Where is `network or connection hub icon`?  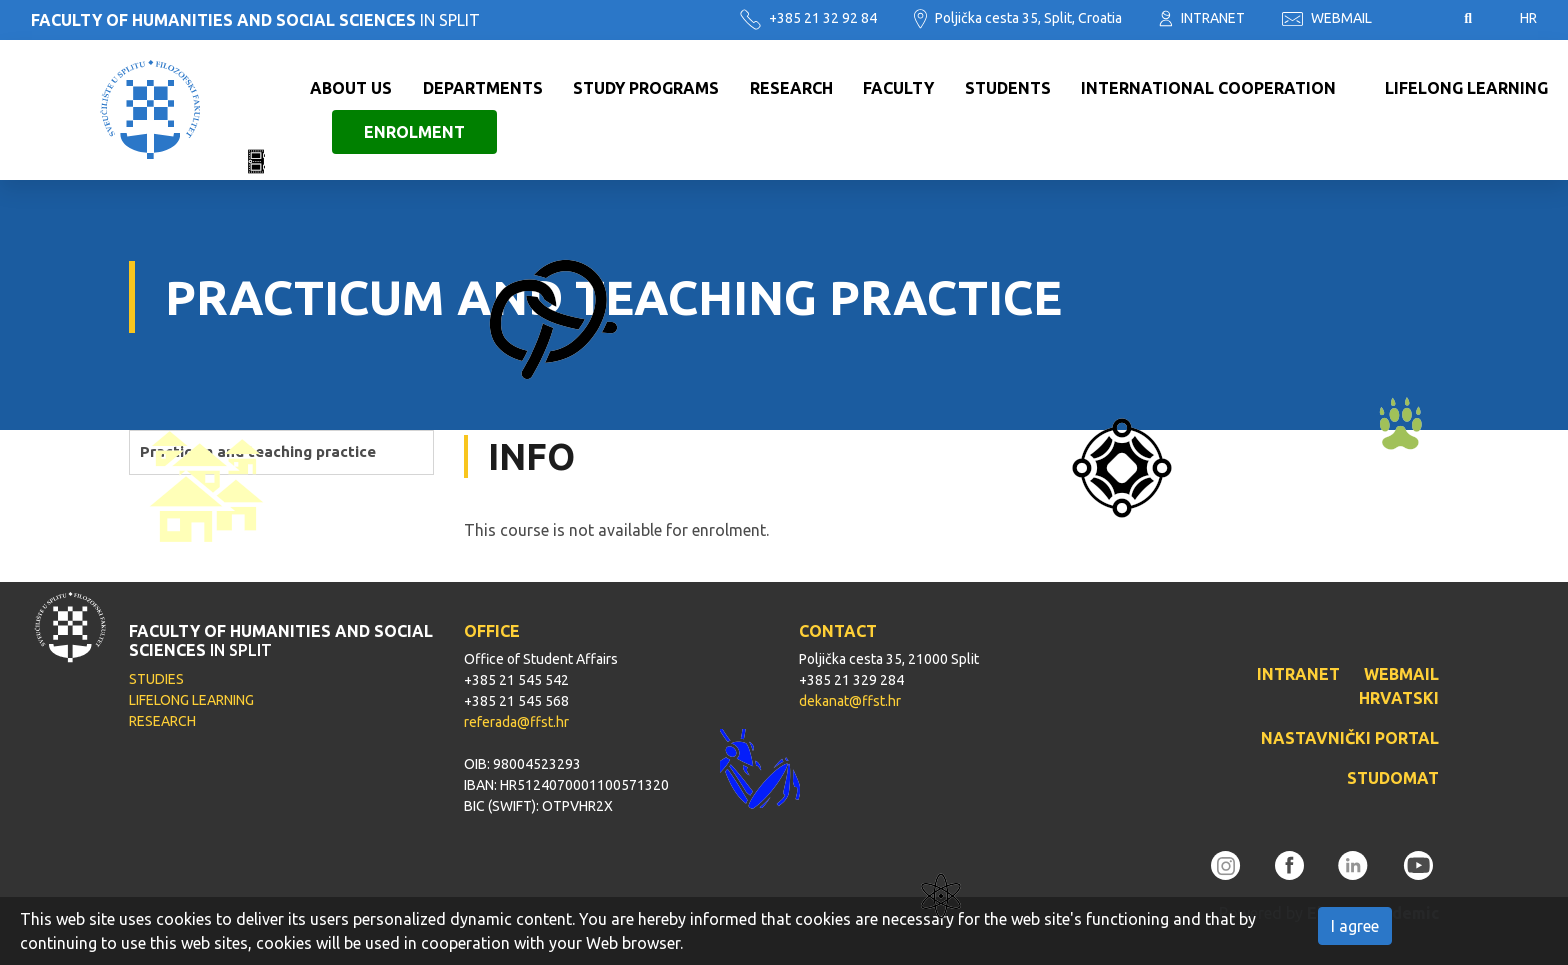 network or connection hub icon is located at coordinates (1122, 468).